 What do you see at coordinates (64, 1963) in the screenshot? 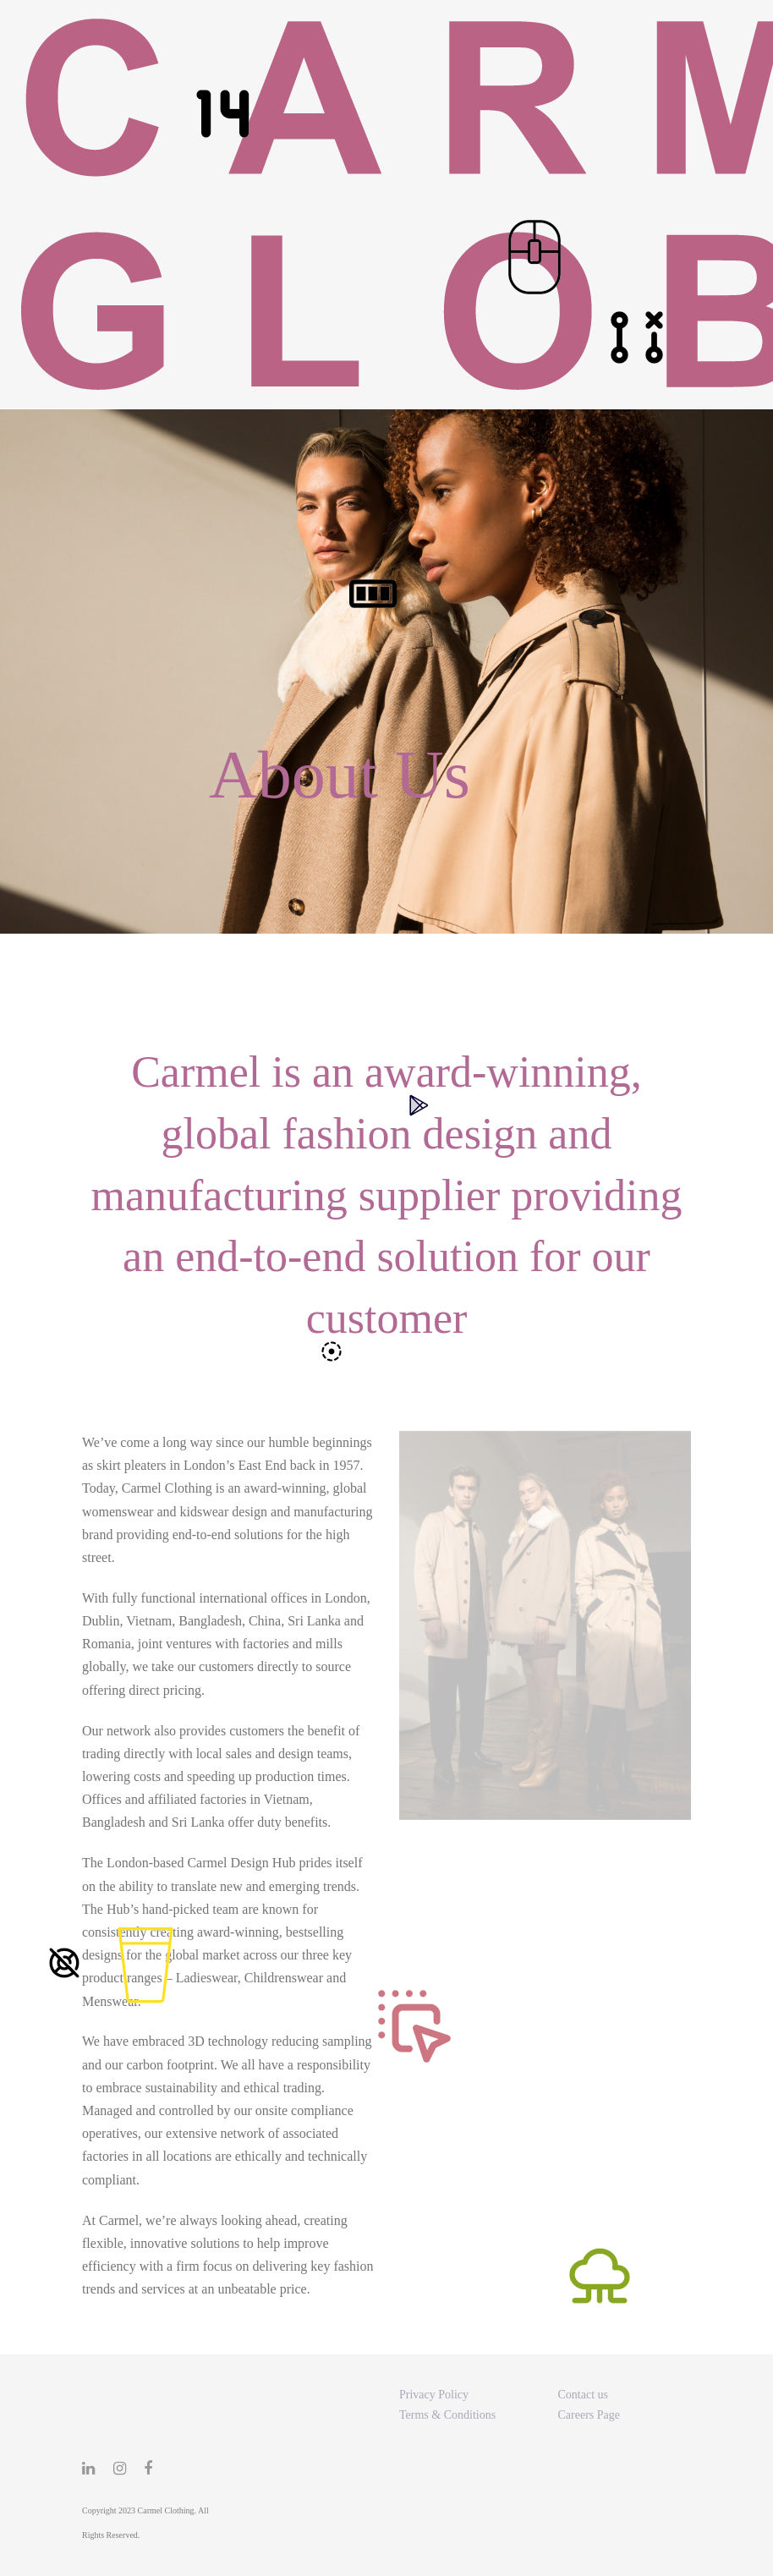
I see `help or support is unavailable` at bounding box center [64, 1963].